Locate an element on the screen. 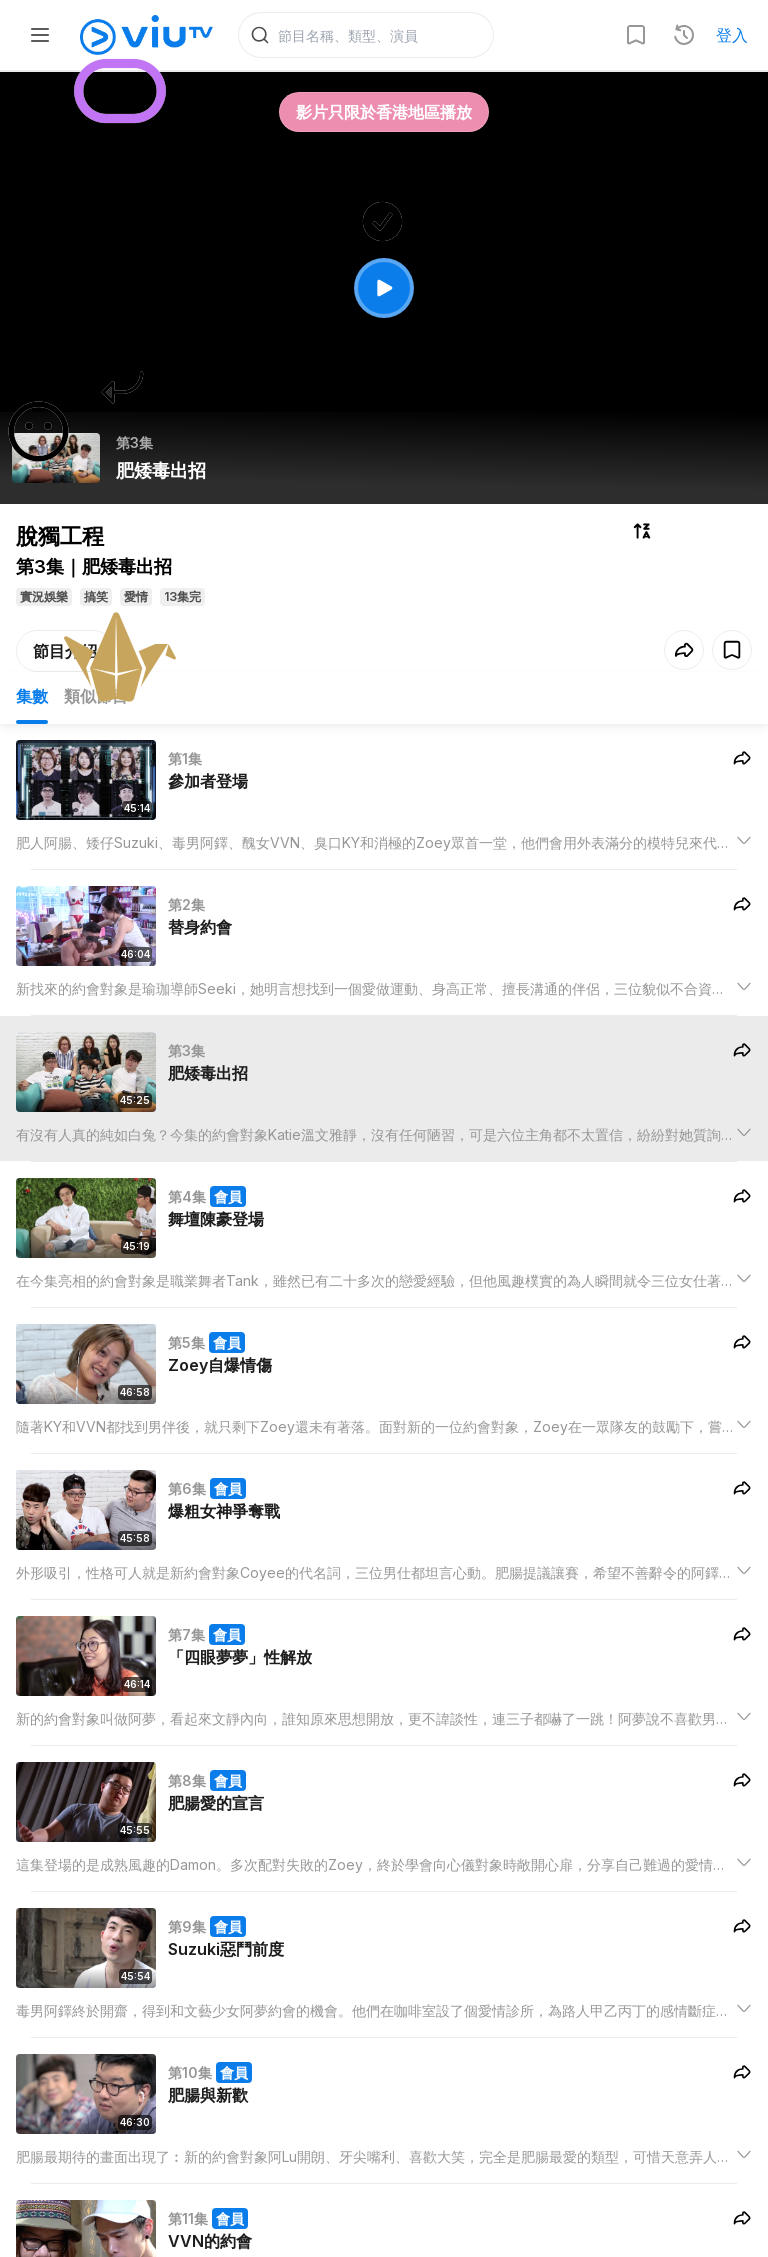  open padlet app is located at coordinates (120, 657).